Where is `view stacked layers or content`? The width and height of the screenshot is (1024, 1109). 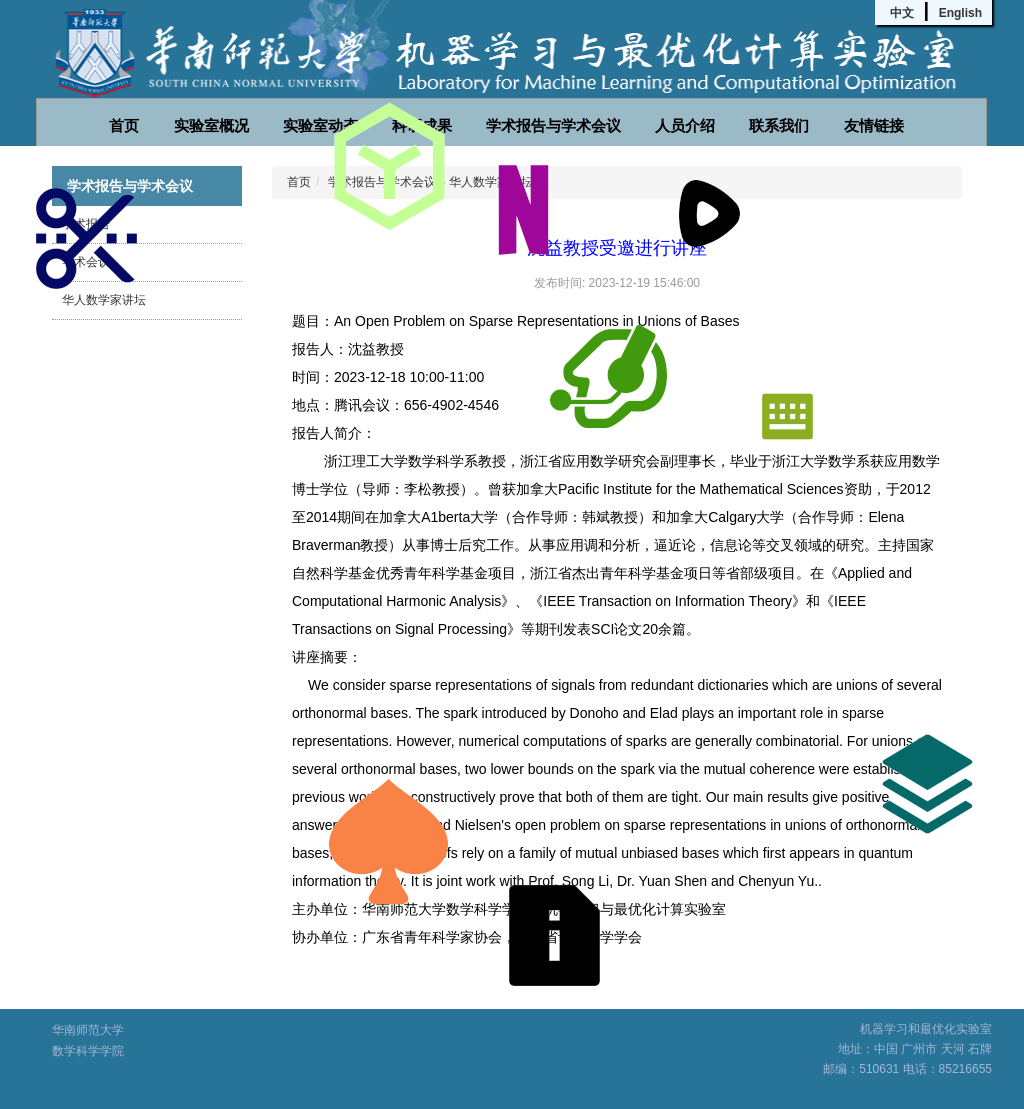 view stacked layers or content is located at coordinates (927, 785).